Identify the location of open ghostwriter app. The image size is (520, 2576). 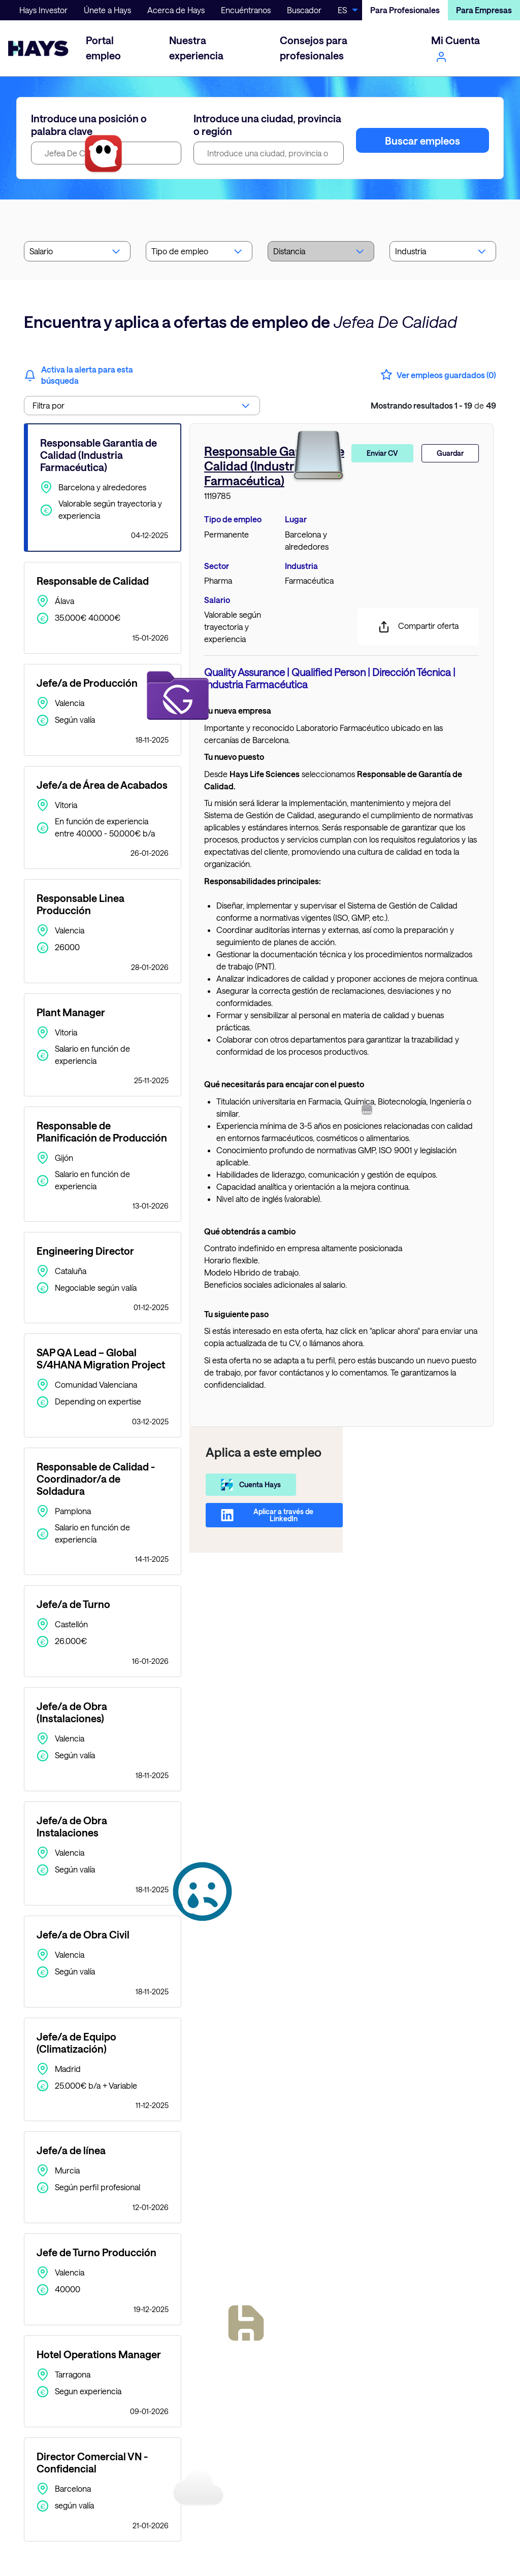
(103, 153).